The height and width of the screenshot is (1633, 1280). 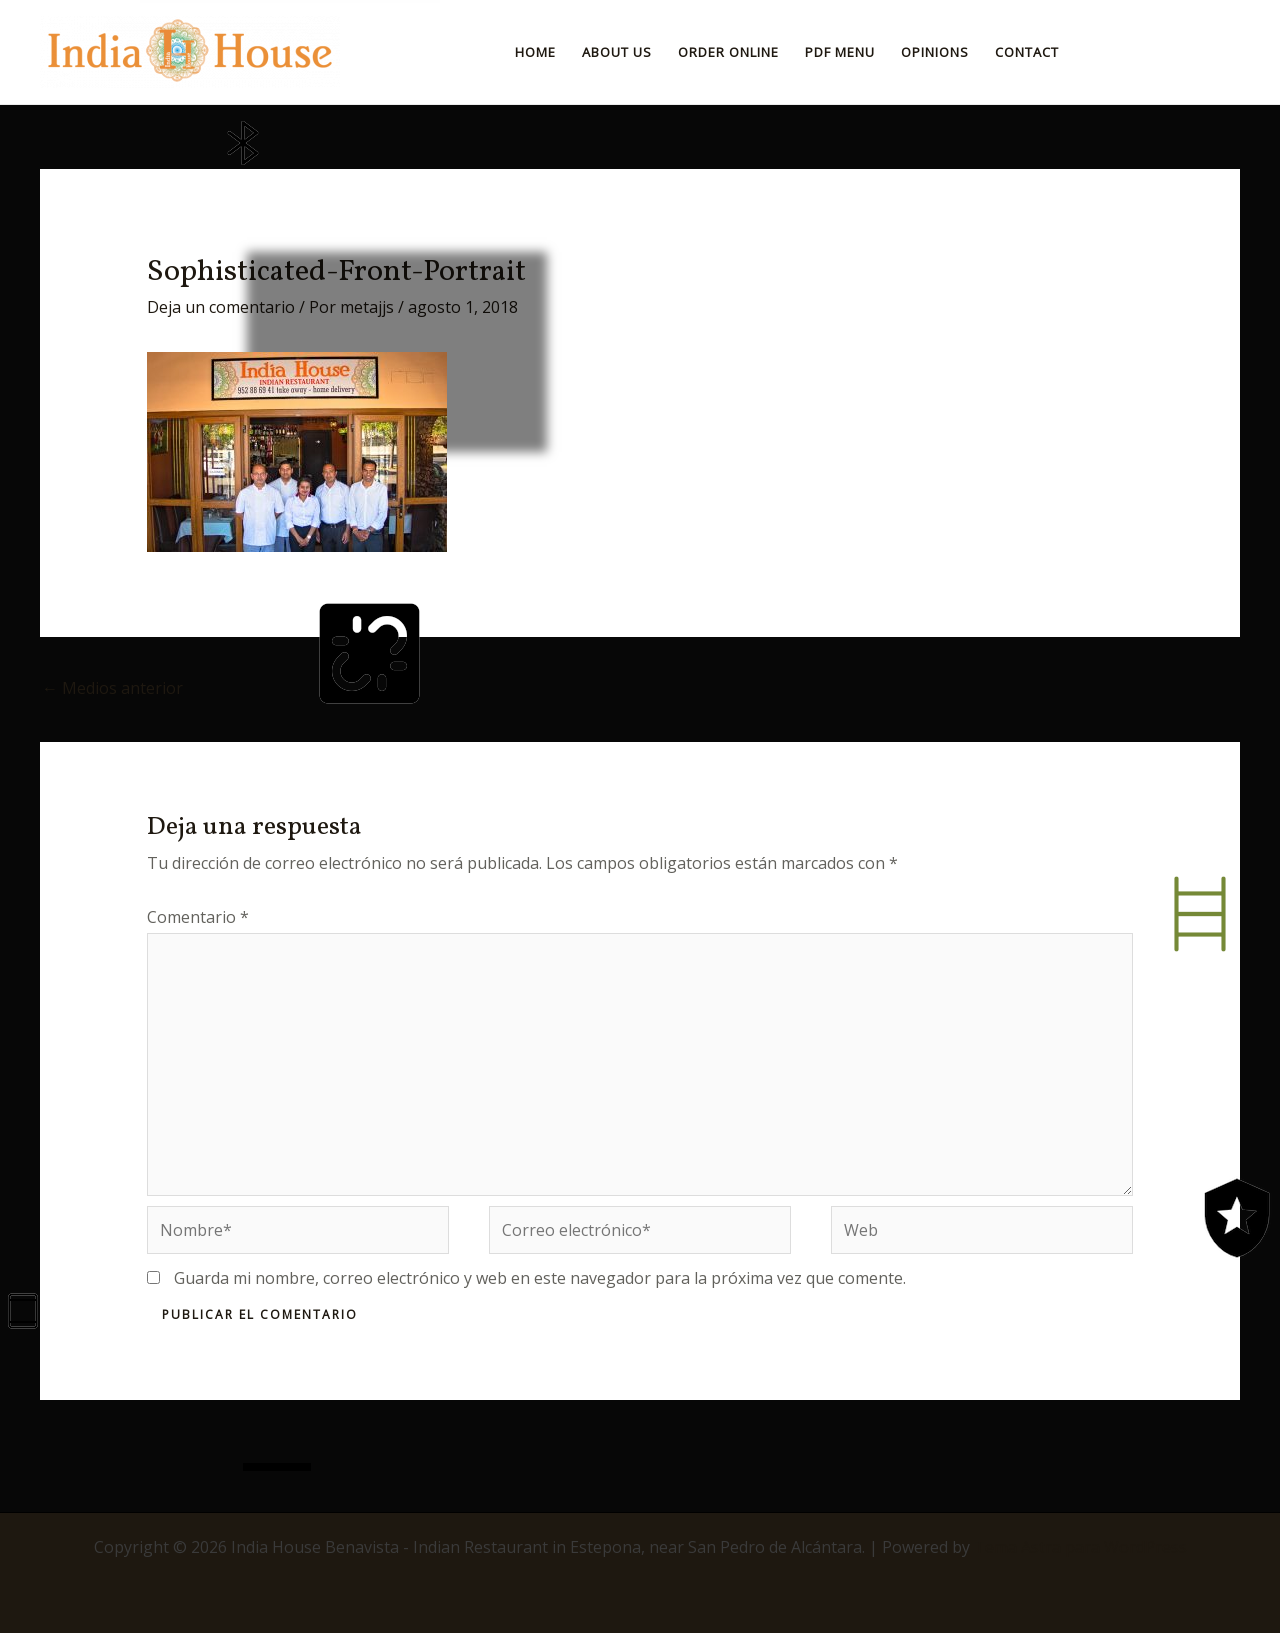 I want to click on maximize window to full screen, so click(x=277, y=1497).